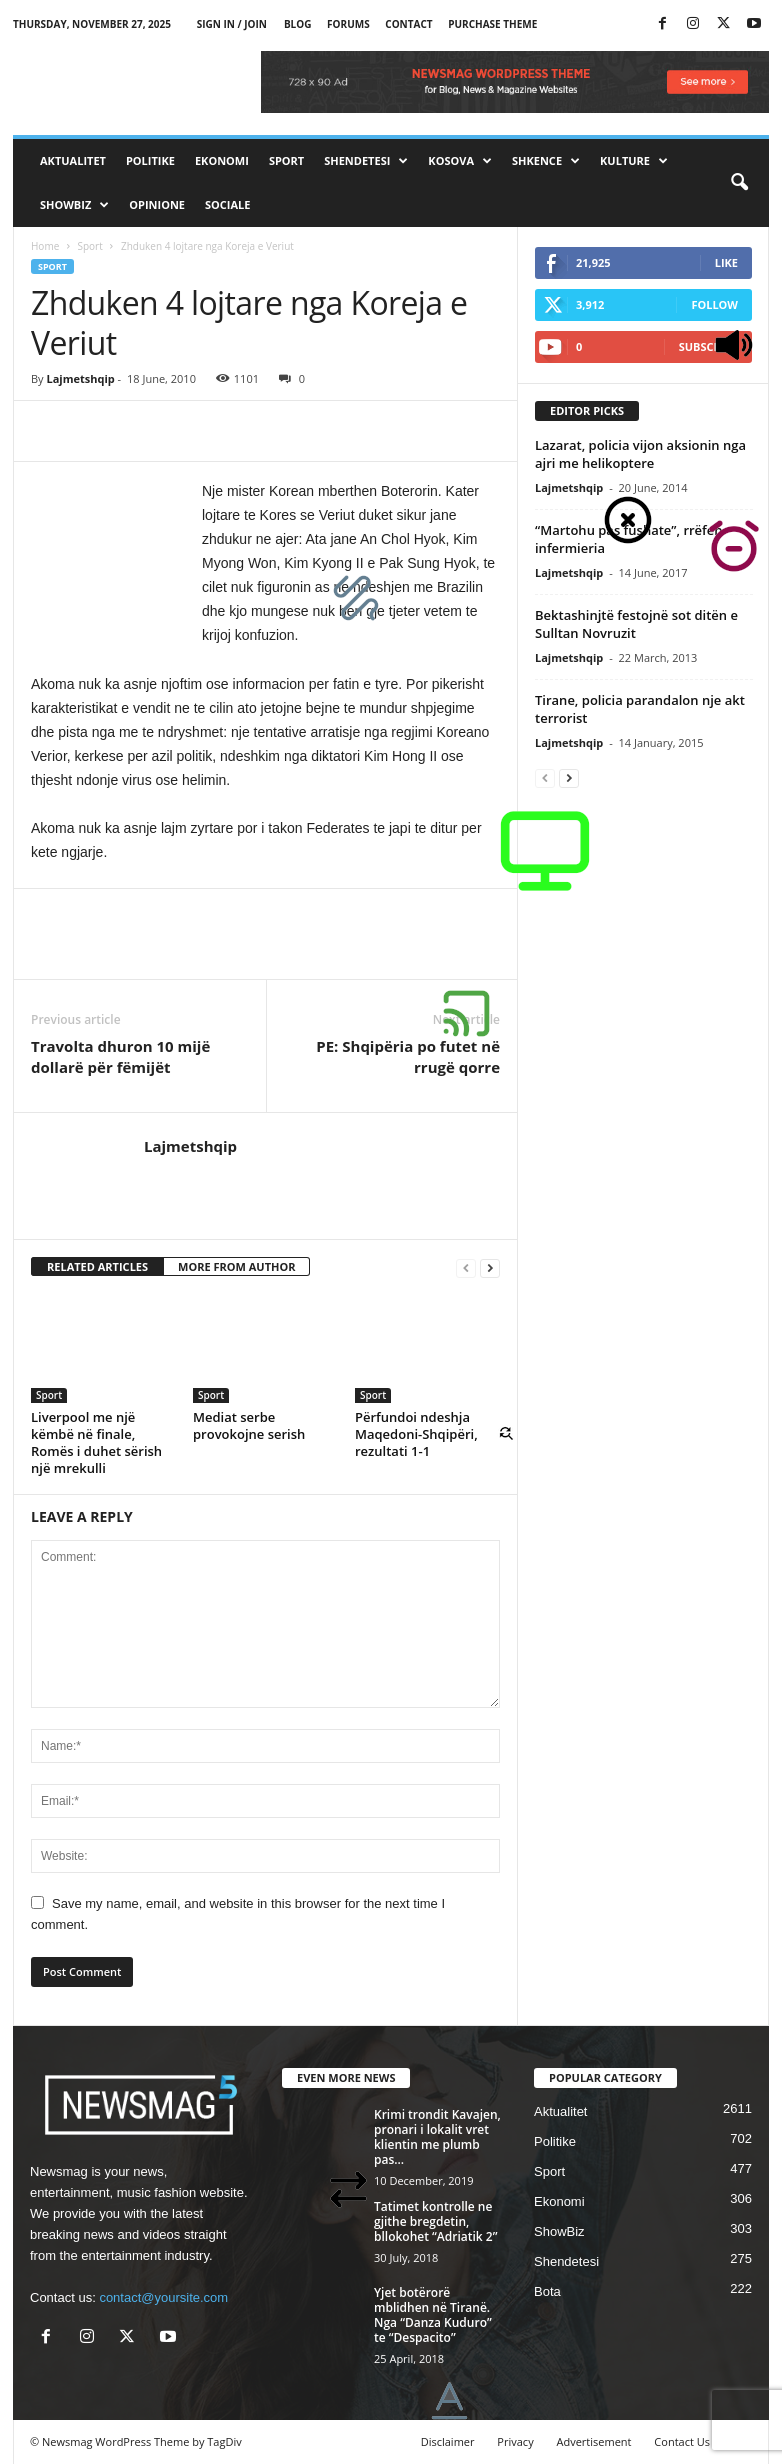  Describe the element at coordinates (734, 345) in the screenshot. I see `increase audio volume` at that location.